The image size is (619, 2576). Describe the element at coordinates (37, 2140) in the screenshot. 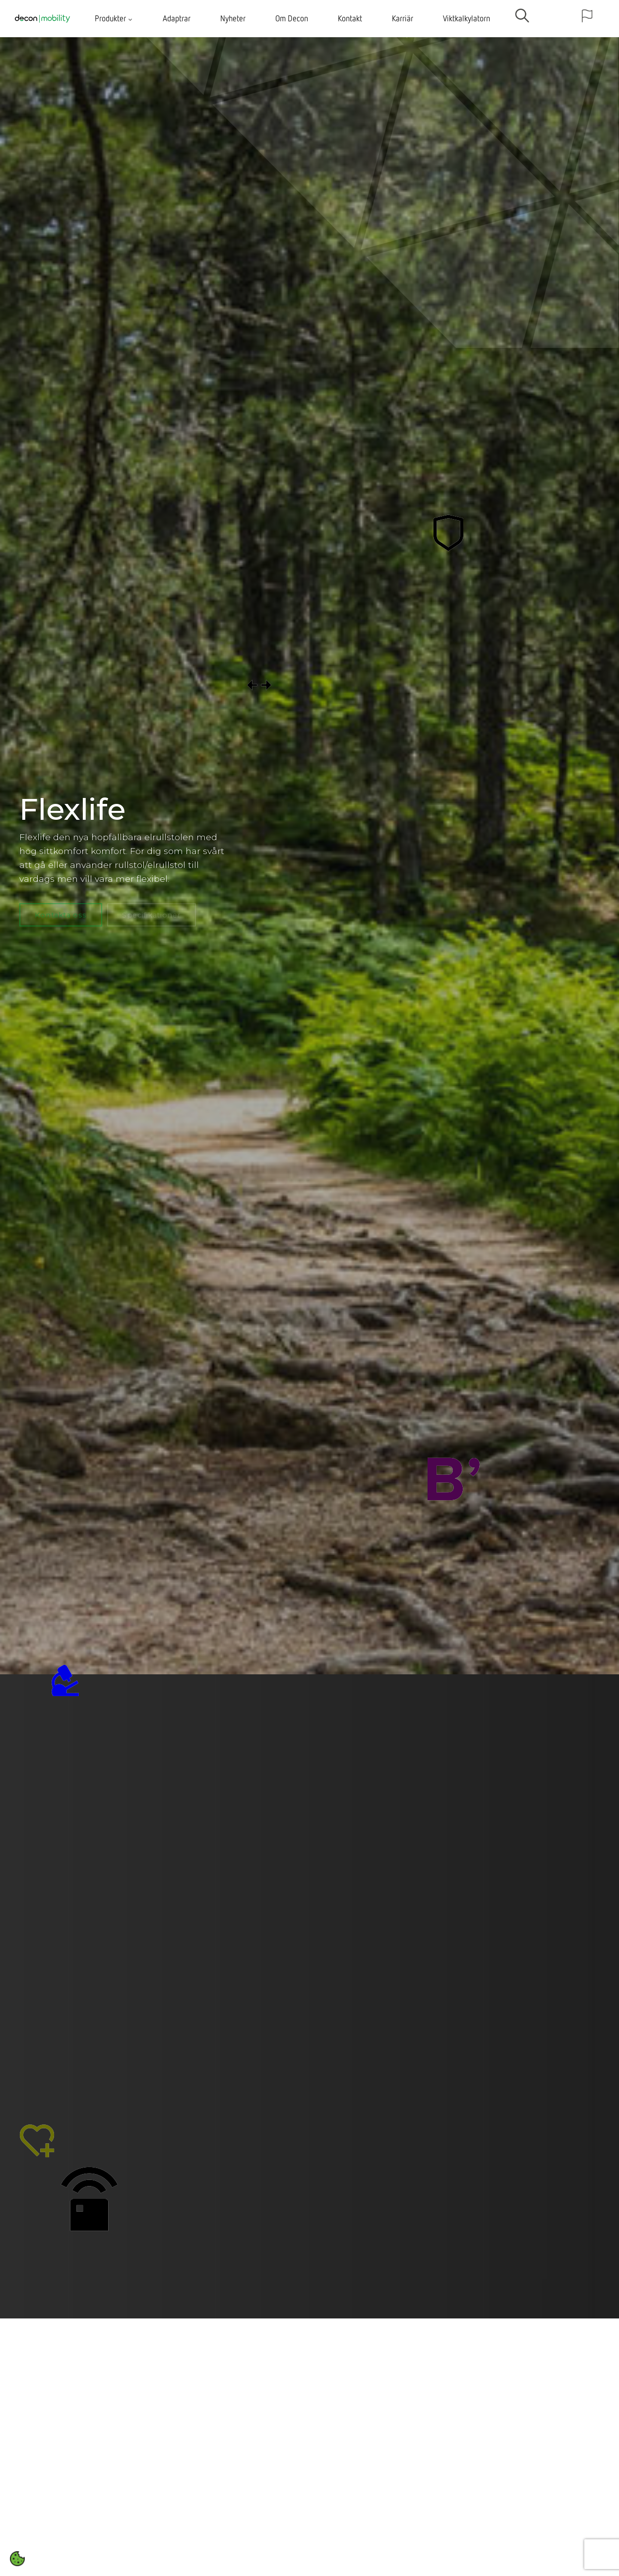

I see `add to favorites` at that location.